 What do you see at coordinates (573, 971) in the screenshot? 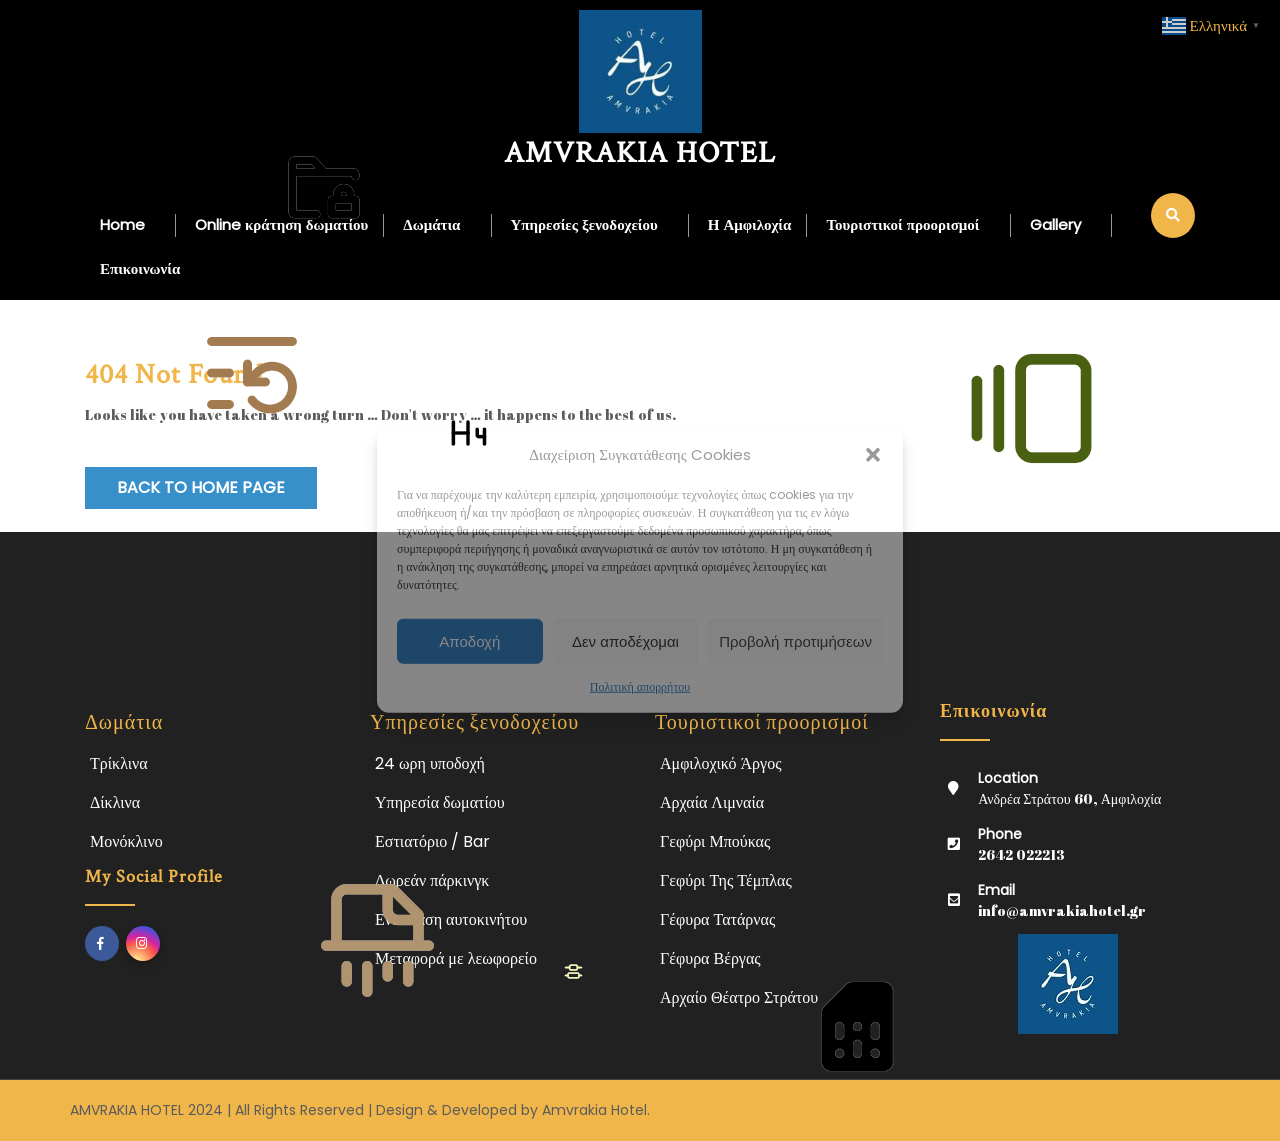
I see `distribute objects evenly with vertical center alignment` at bounding box center [573, 971].